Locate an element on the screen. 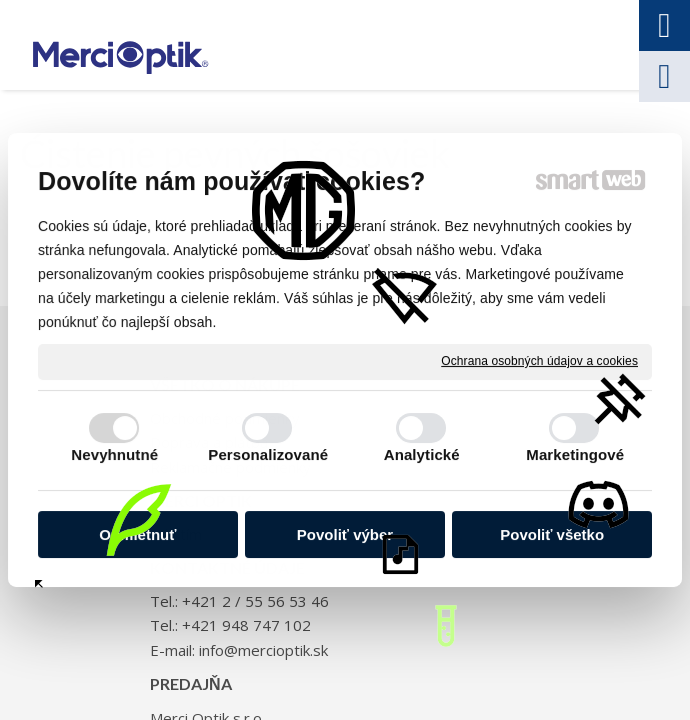 This screenshot has height=720, width=690. unpin a saved location is located at coordinates (618, 401).